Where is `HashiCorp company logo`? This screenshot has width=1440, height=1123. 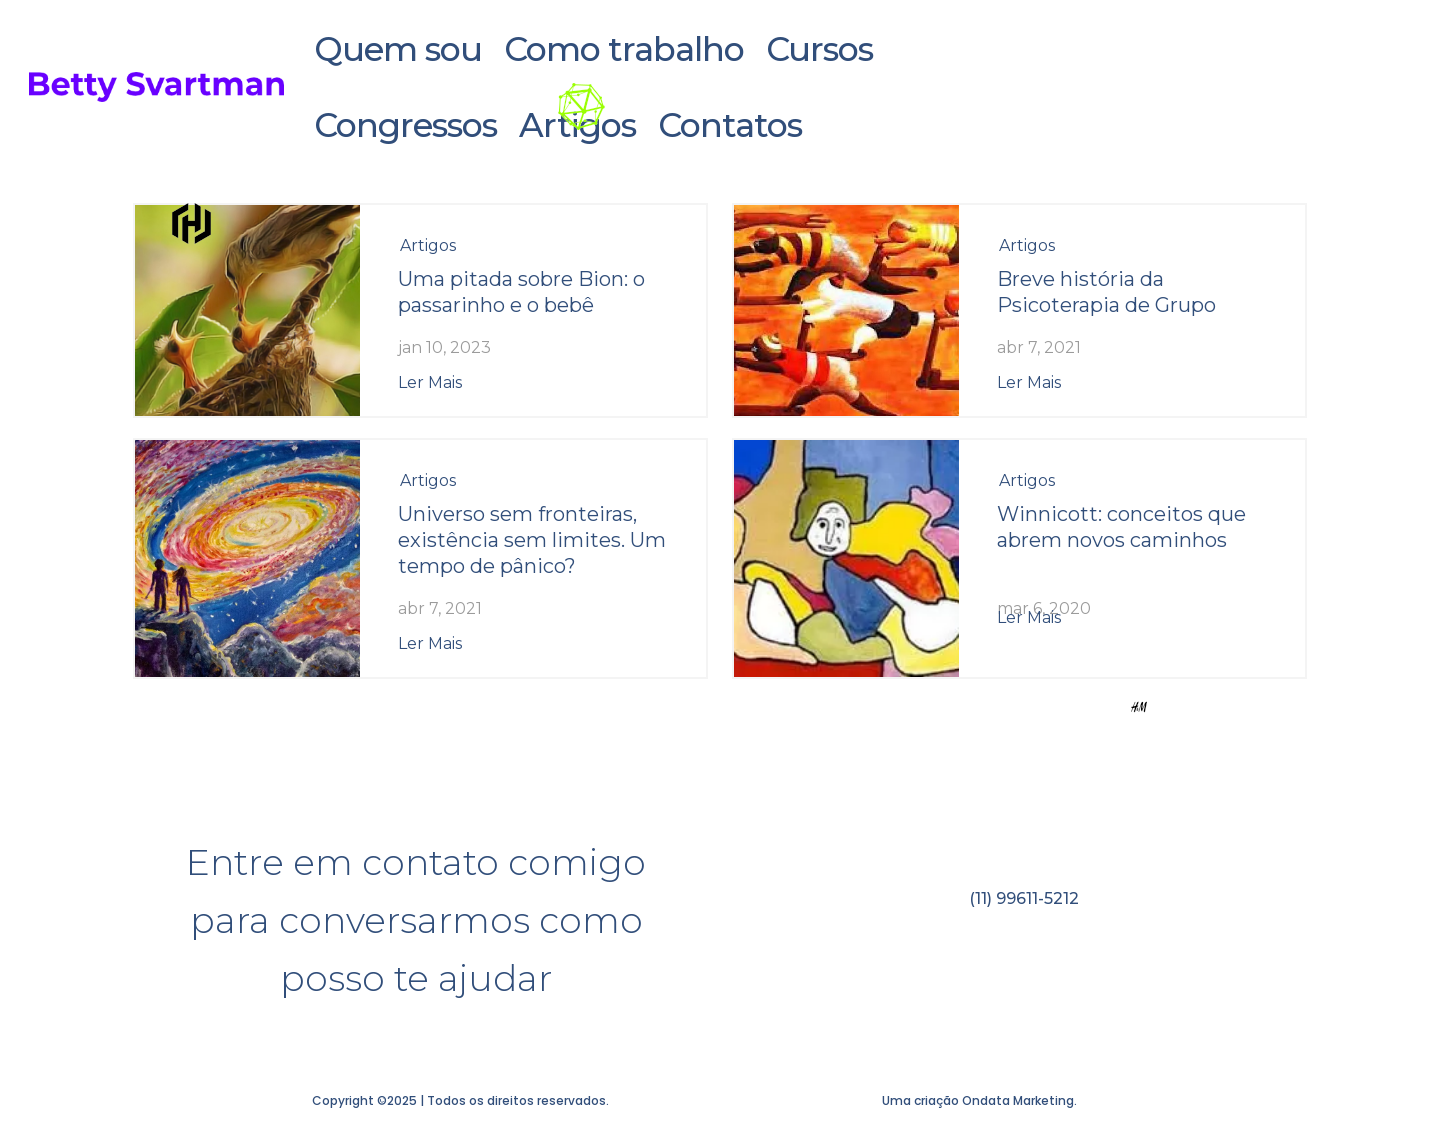
HashiCorp company logo is located at coordinates (191, 223).